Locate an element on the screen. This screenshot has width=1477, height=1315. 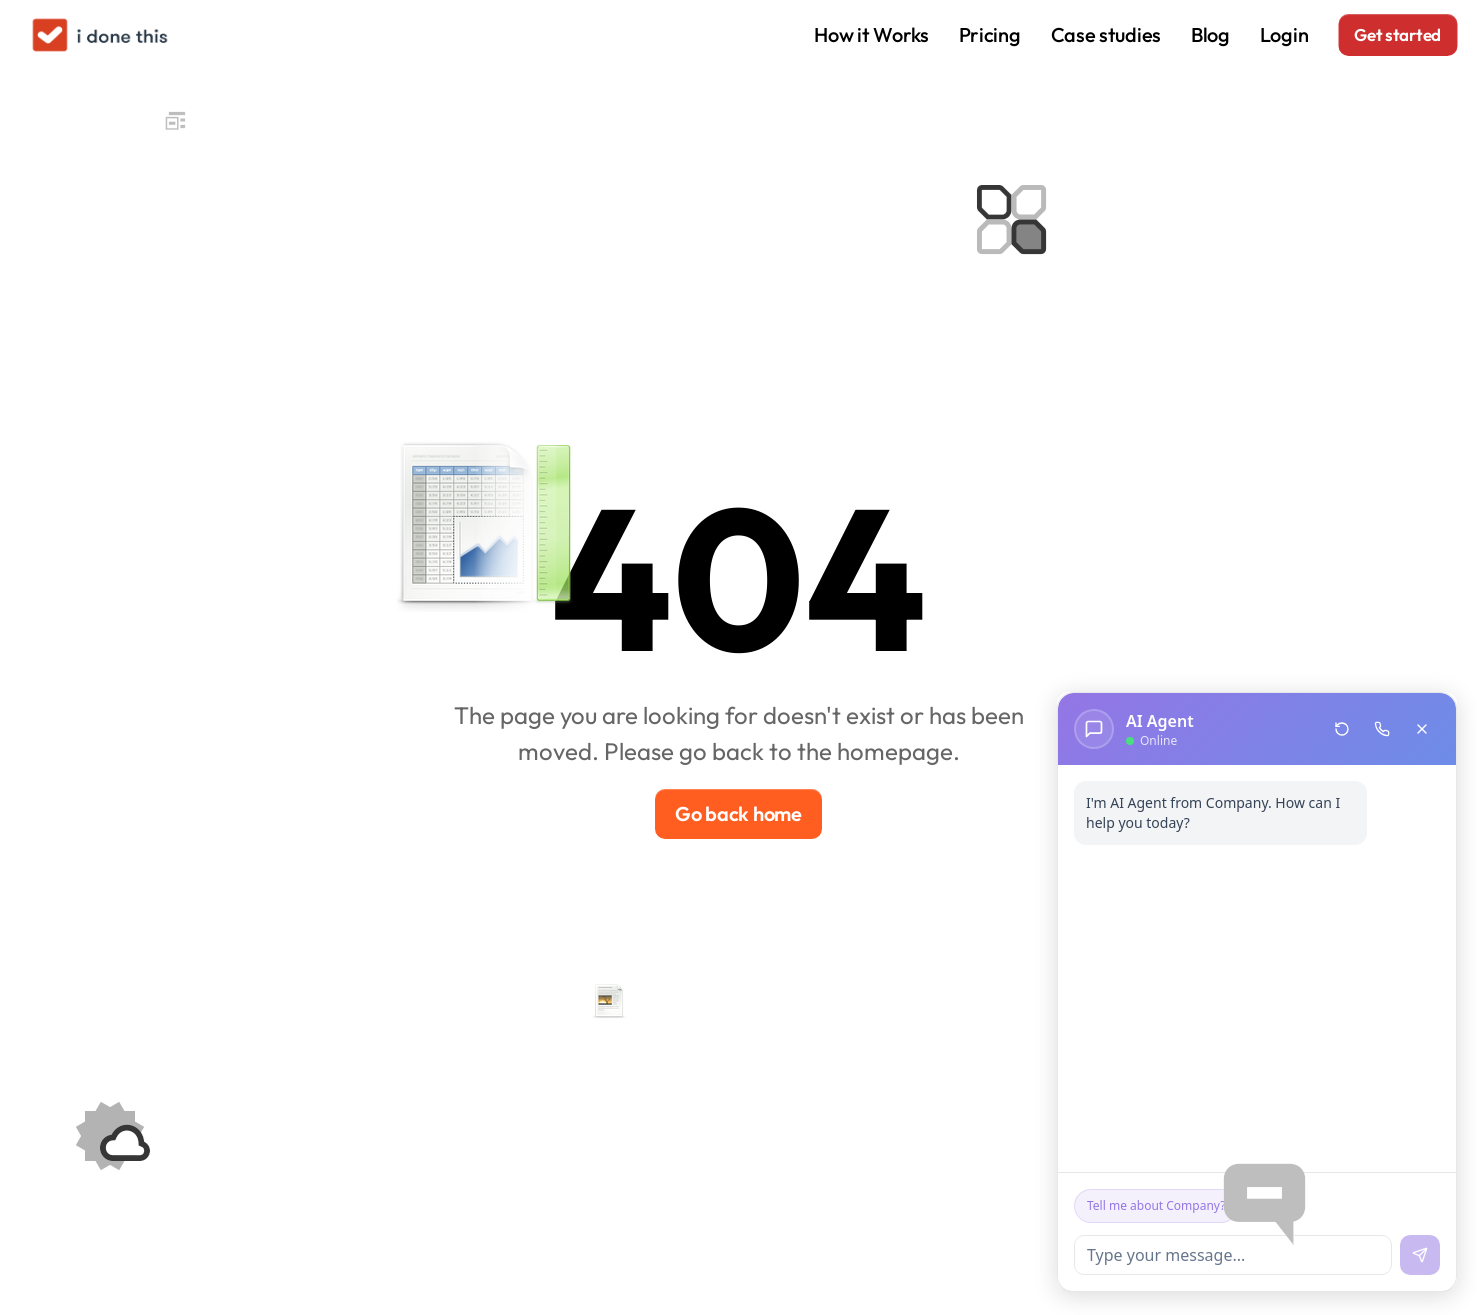
spreadsheet template file type is located at coordinates (484, 523).